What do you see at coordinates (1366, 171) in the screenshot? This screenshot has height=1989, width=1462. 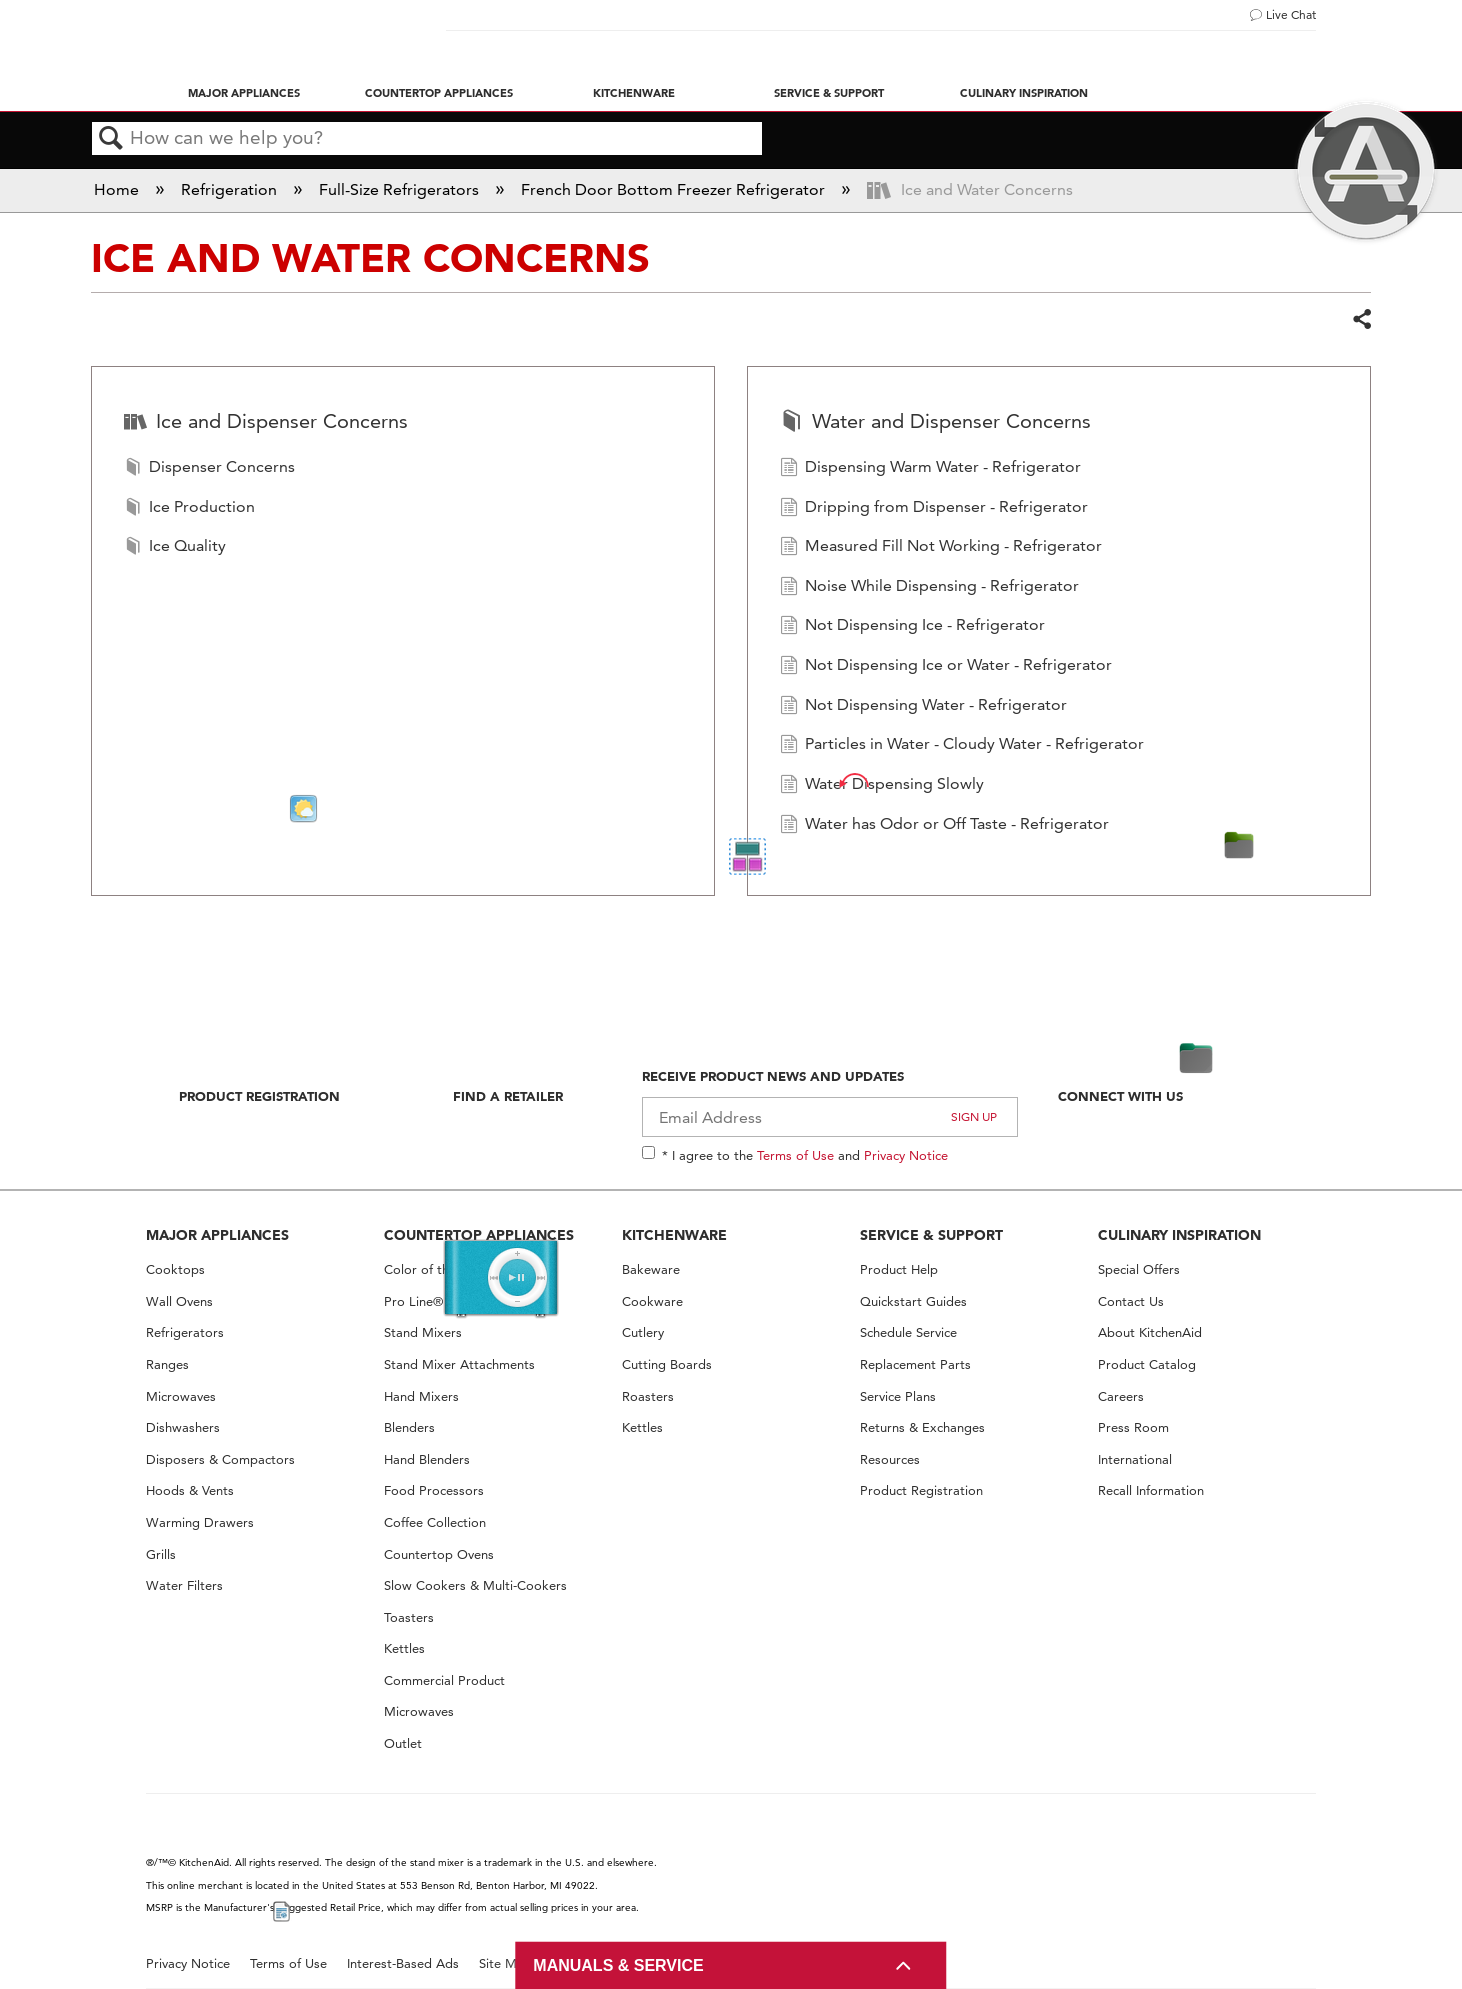 I see `check for available software updates` at bounding box center [1366, 171].